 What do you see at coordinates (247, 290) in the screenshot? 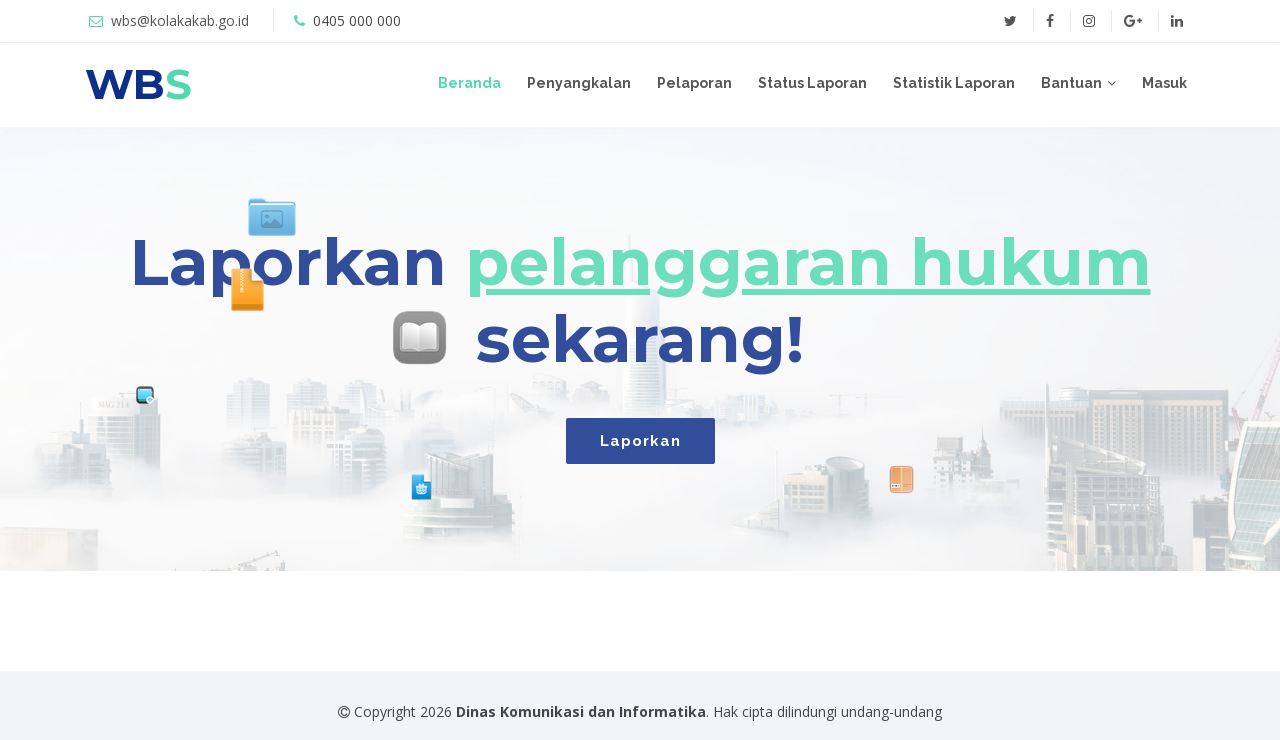
I see `a compressed package or archive file` at bounding box center [247, 290].